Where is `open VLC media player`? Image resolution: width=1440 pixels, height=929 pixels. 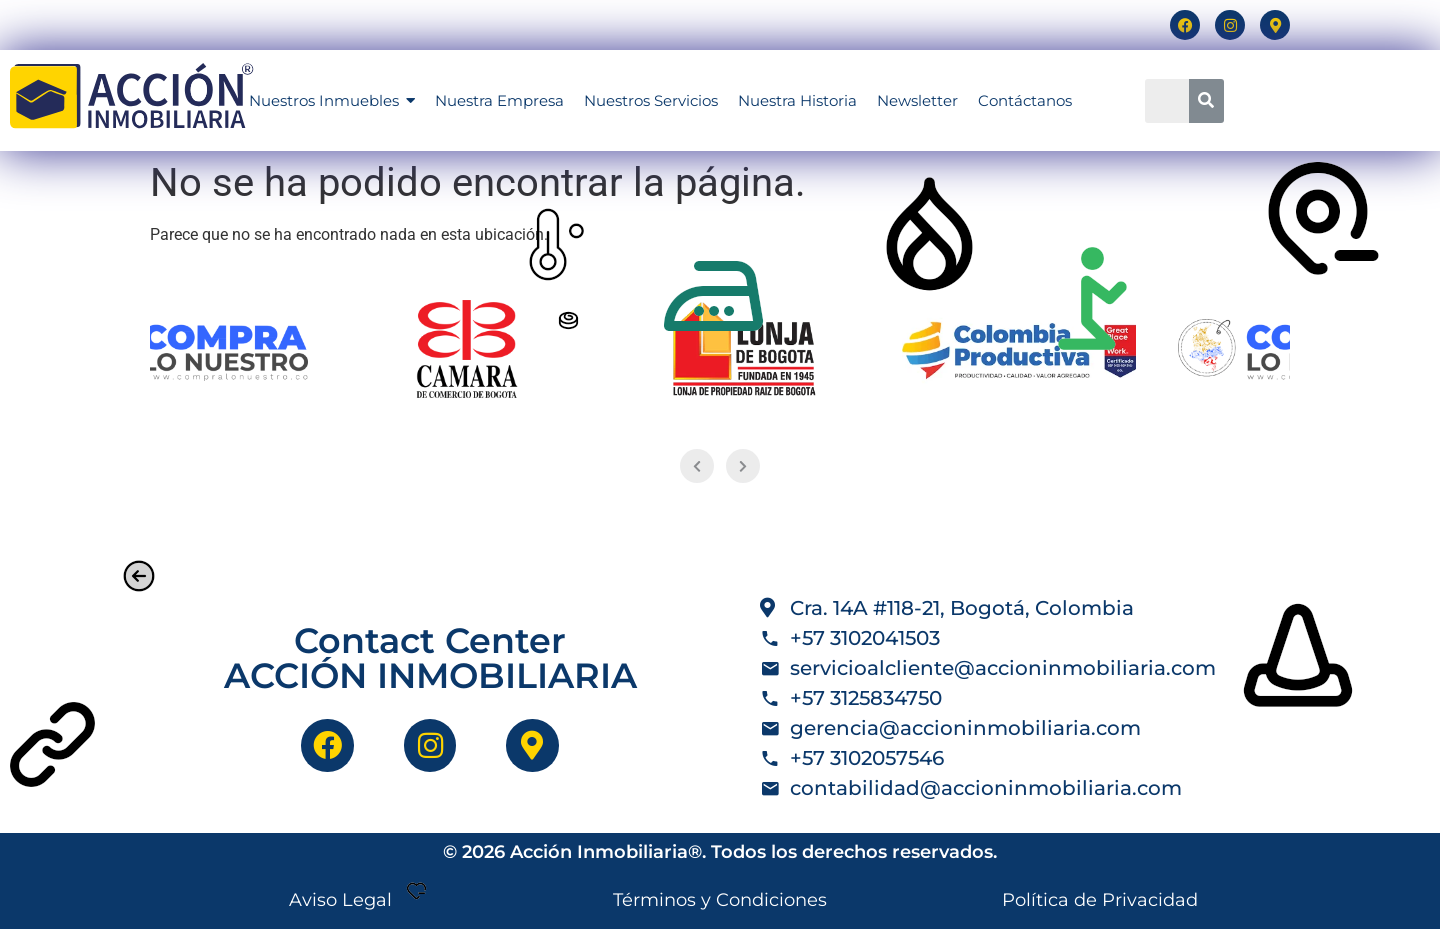
open VLC media player is located at coordinates (1298, 658).